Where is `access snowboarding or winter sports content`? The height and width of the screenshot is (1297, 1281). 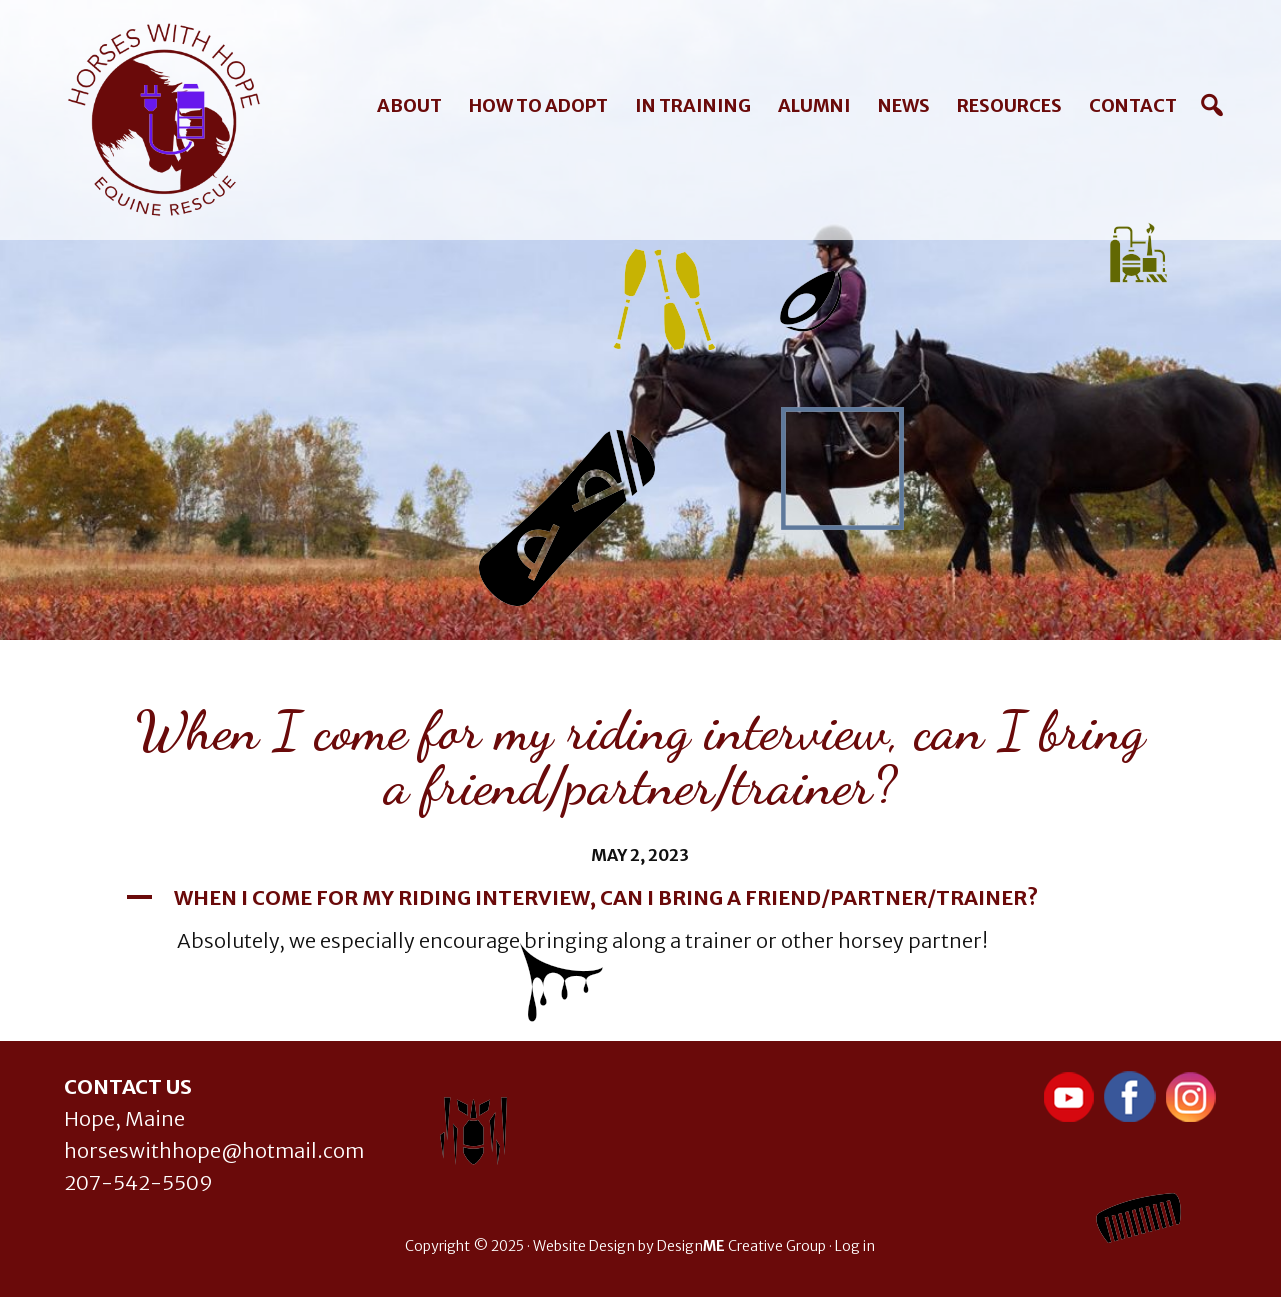 access snowboarding or winter sports content is located at coordinates (567, 518).